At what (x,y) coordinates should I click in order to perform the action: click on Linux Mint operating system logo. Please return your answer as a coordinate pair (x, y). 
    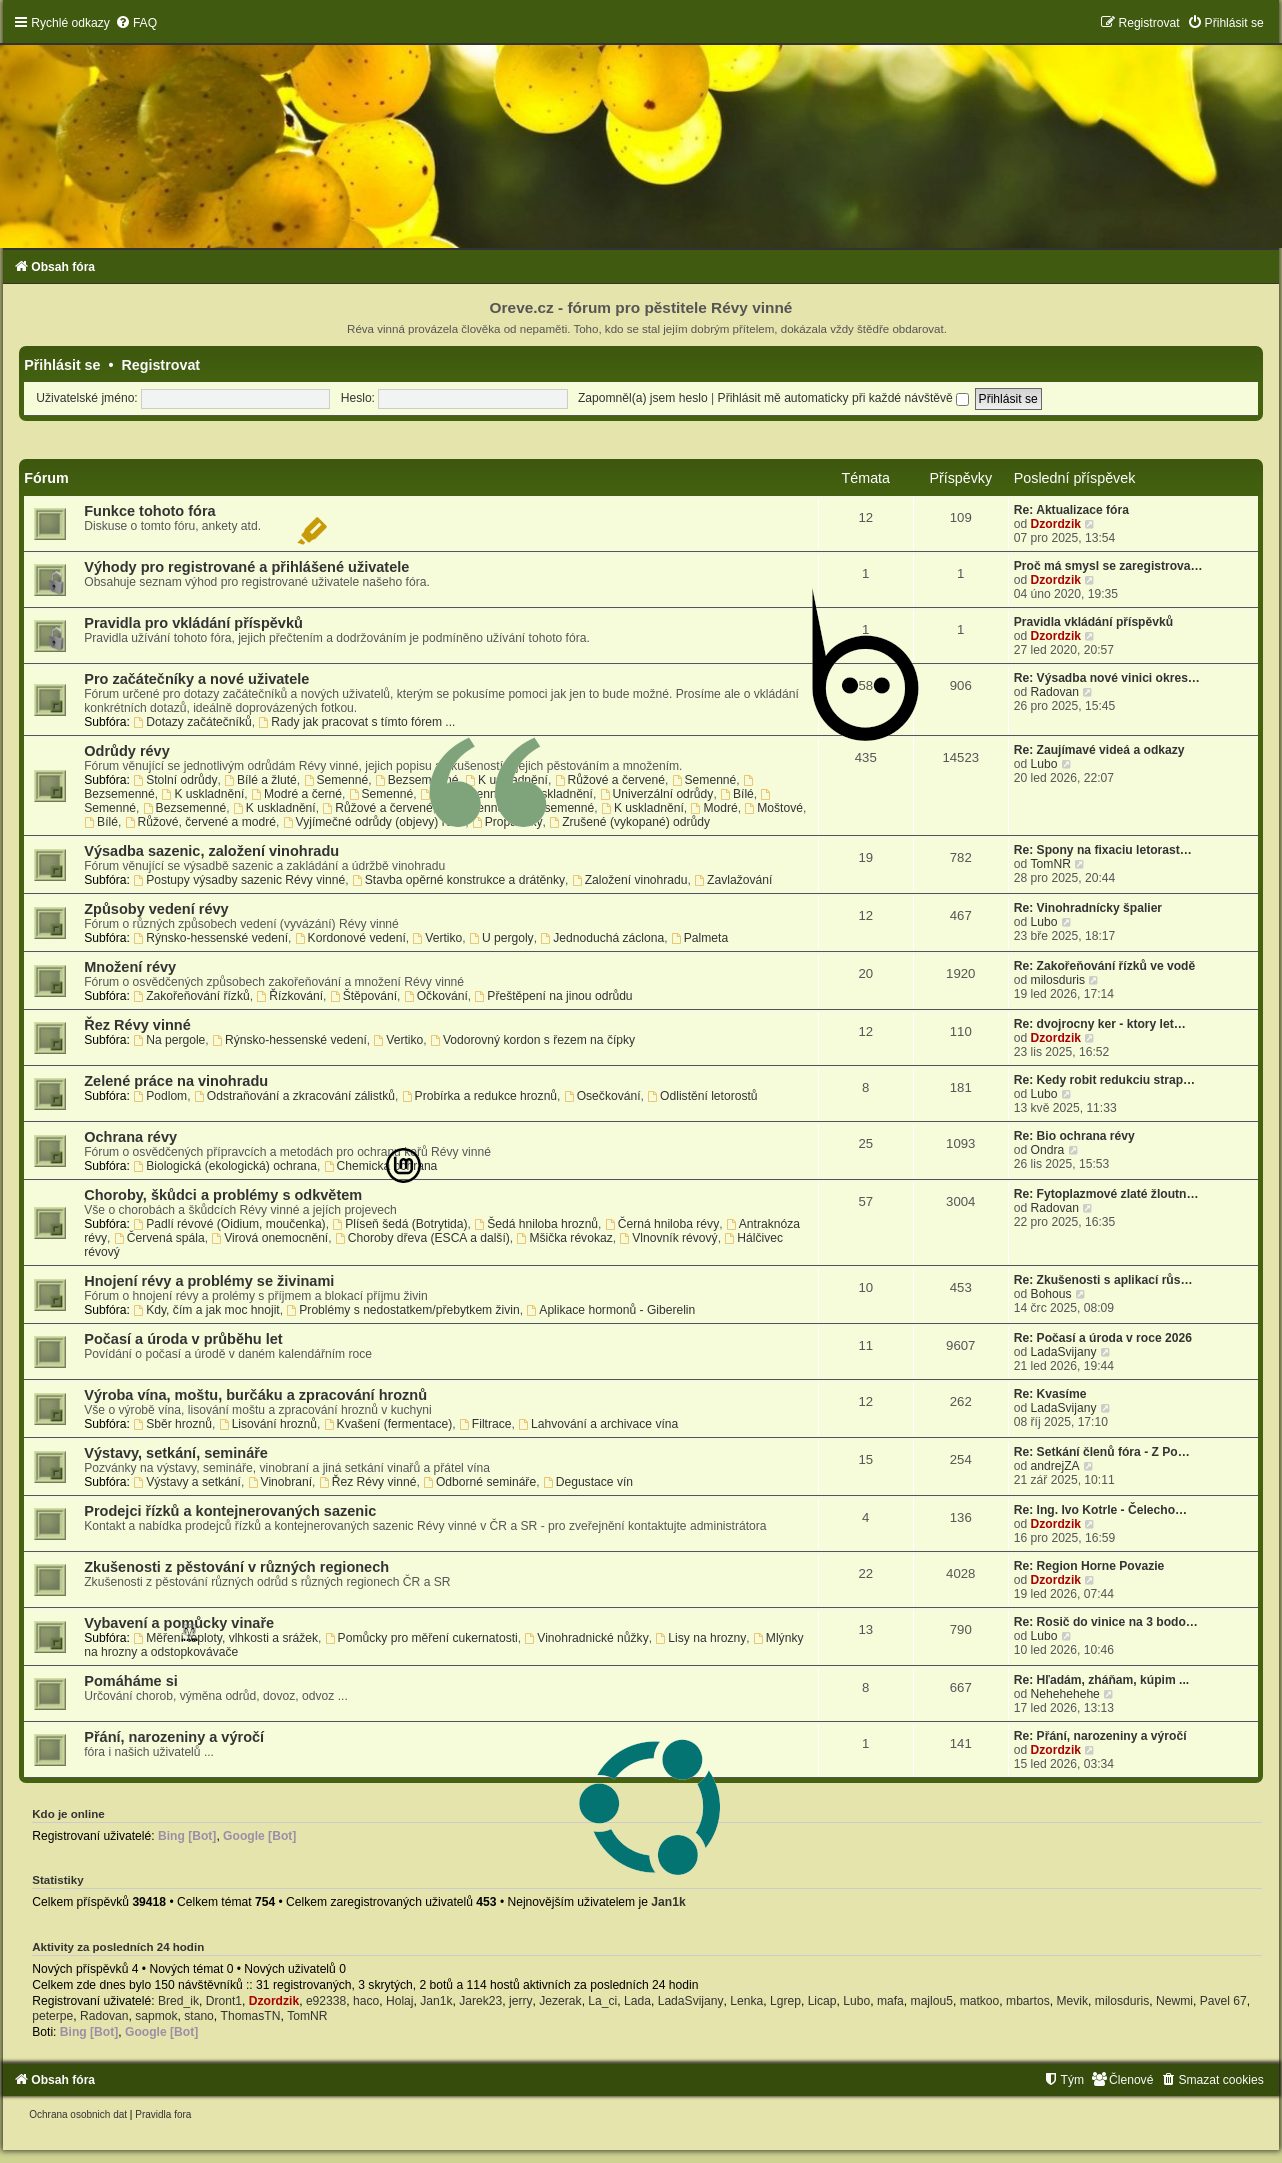
    Looking at the image, I should click on (403, 1165).